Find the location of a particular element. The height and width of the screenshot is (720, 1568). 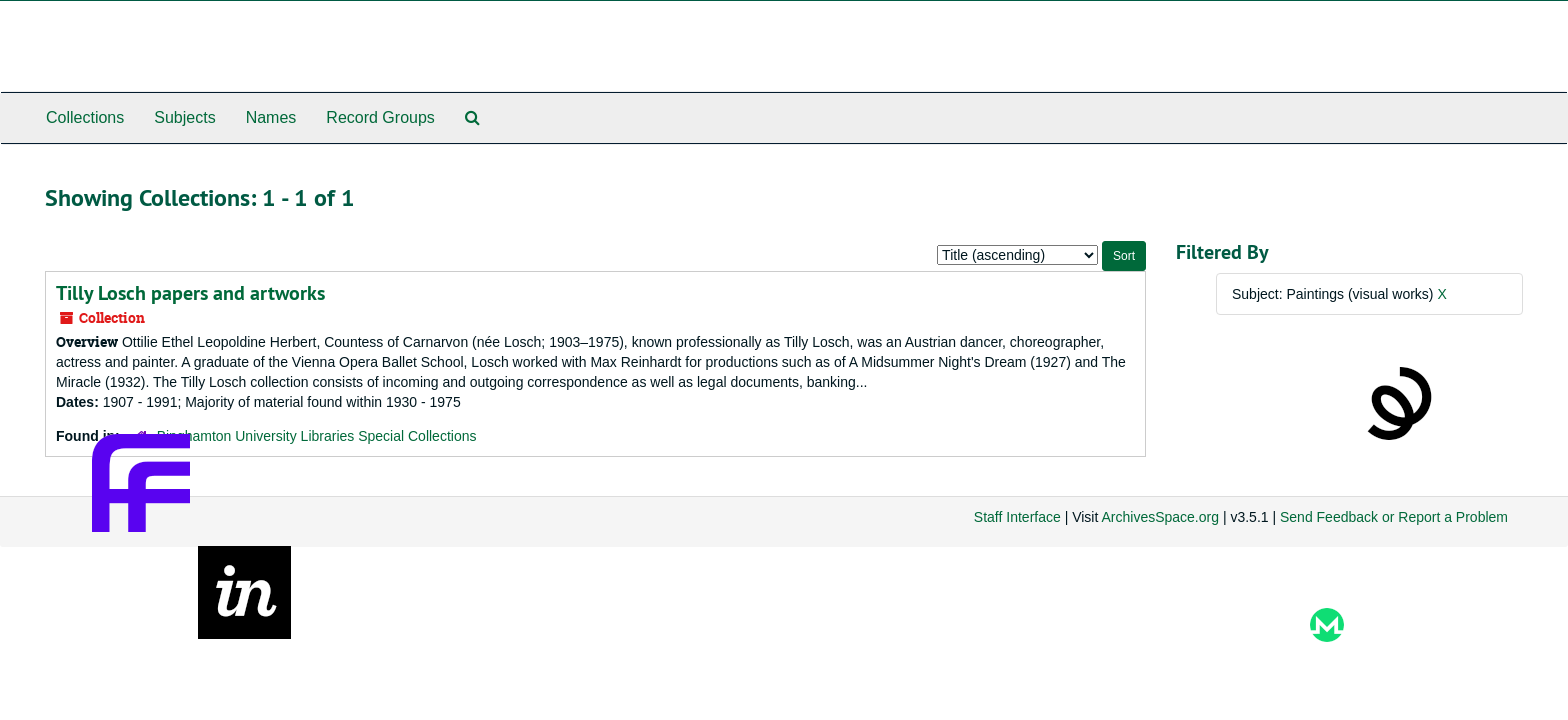

open InVision app is located at coordinates (244, 592).